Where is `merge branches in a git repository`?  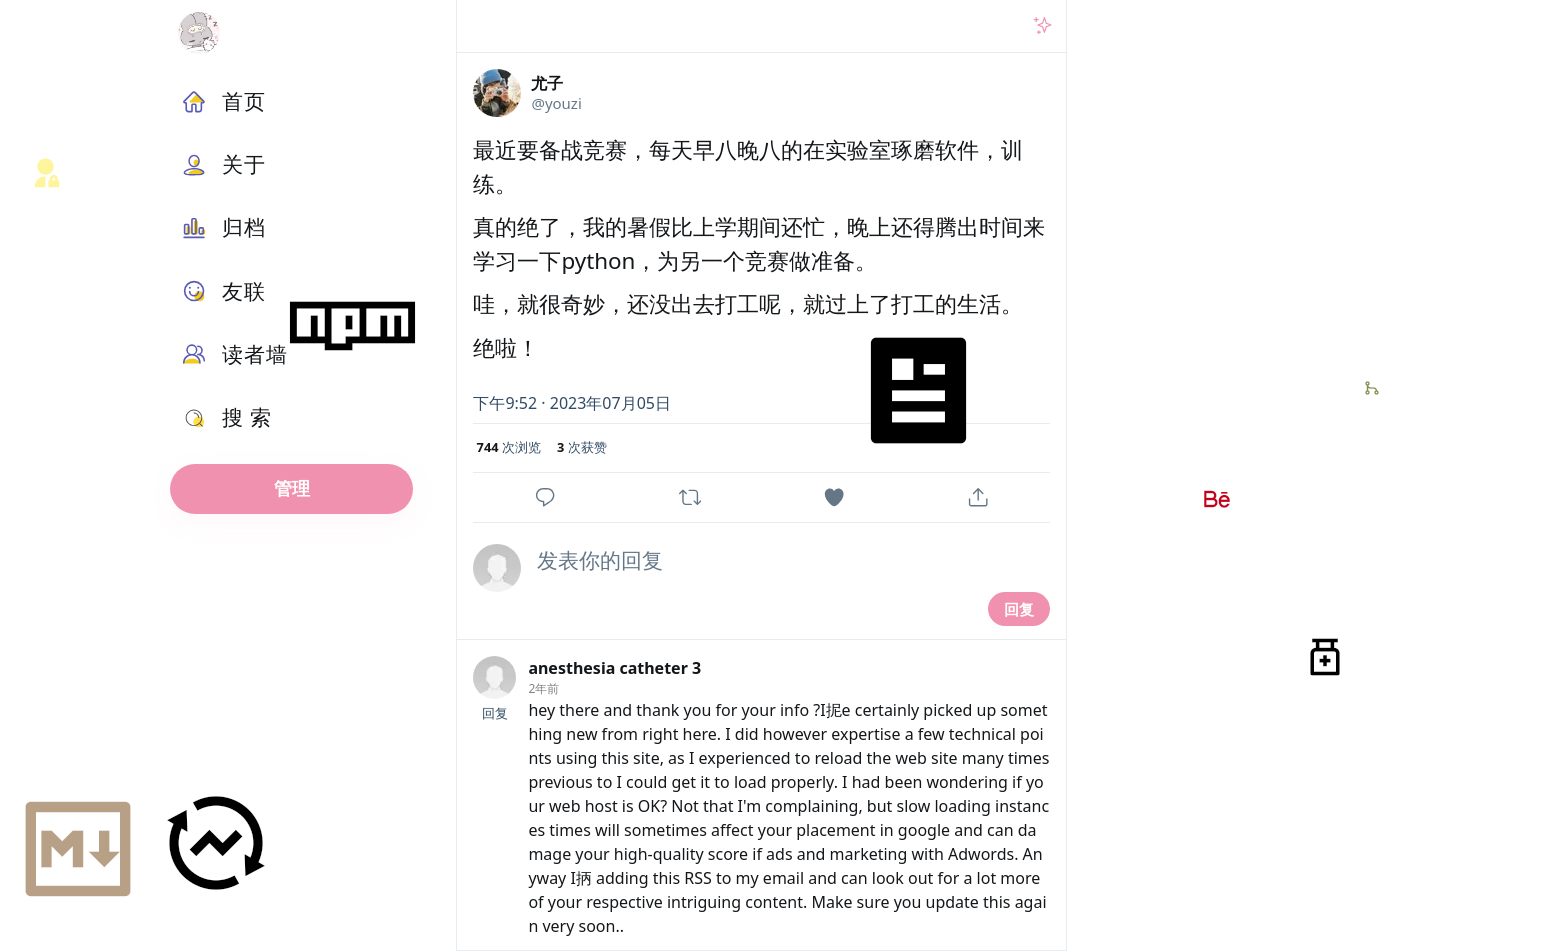 merge branches in a git repository is located at coordinates (1372, 388).